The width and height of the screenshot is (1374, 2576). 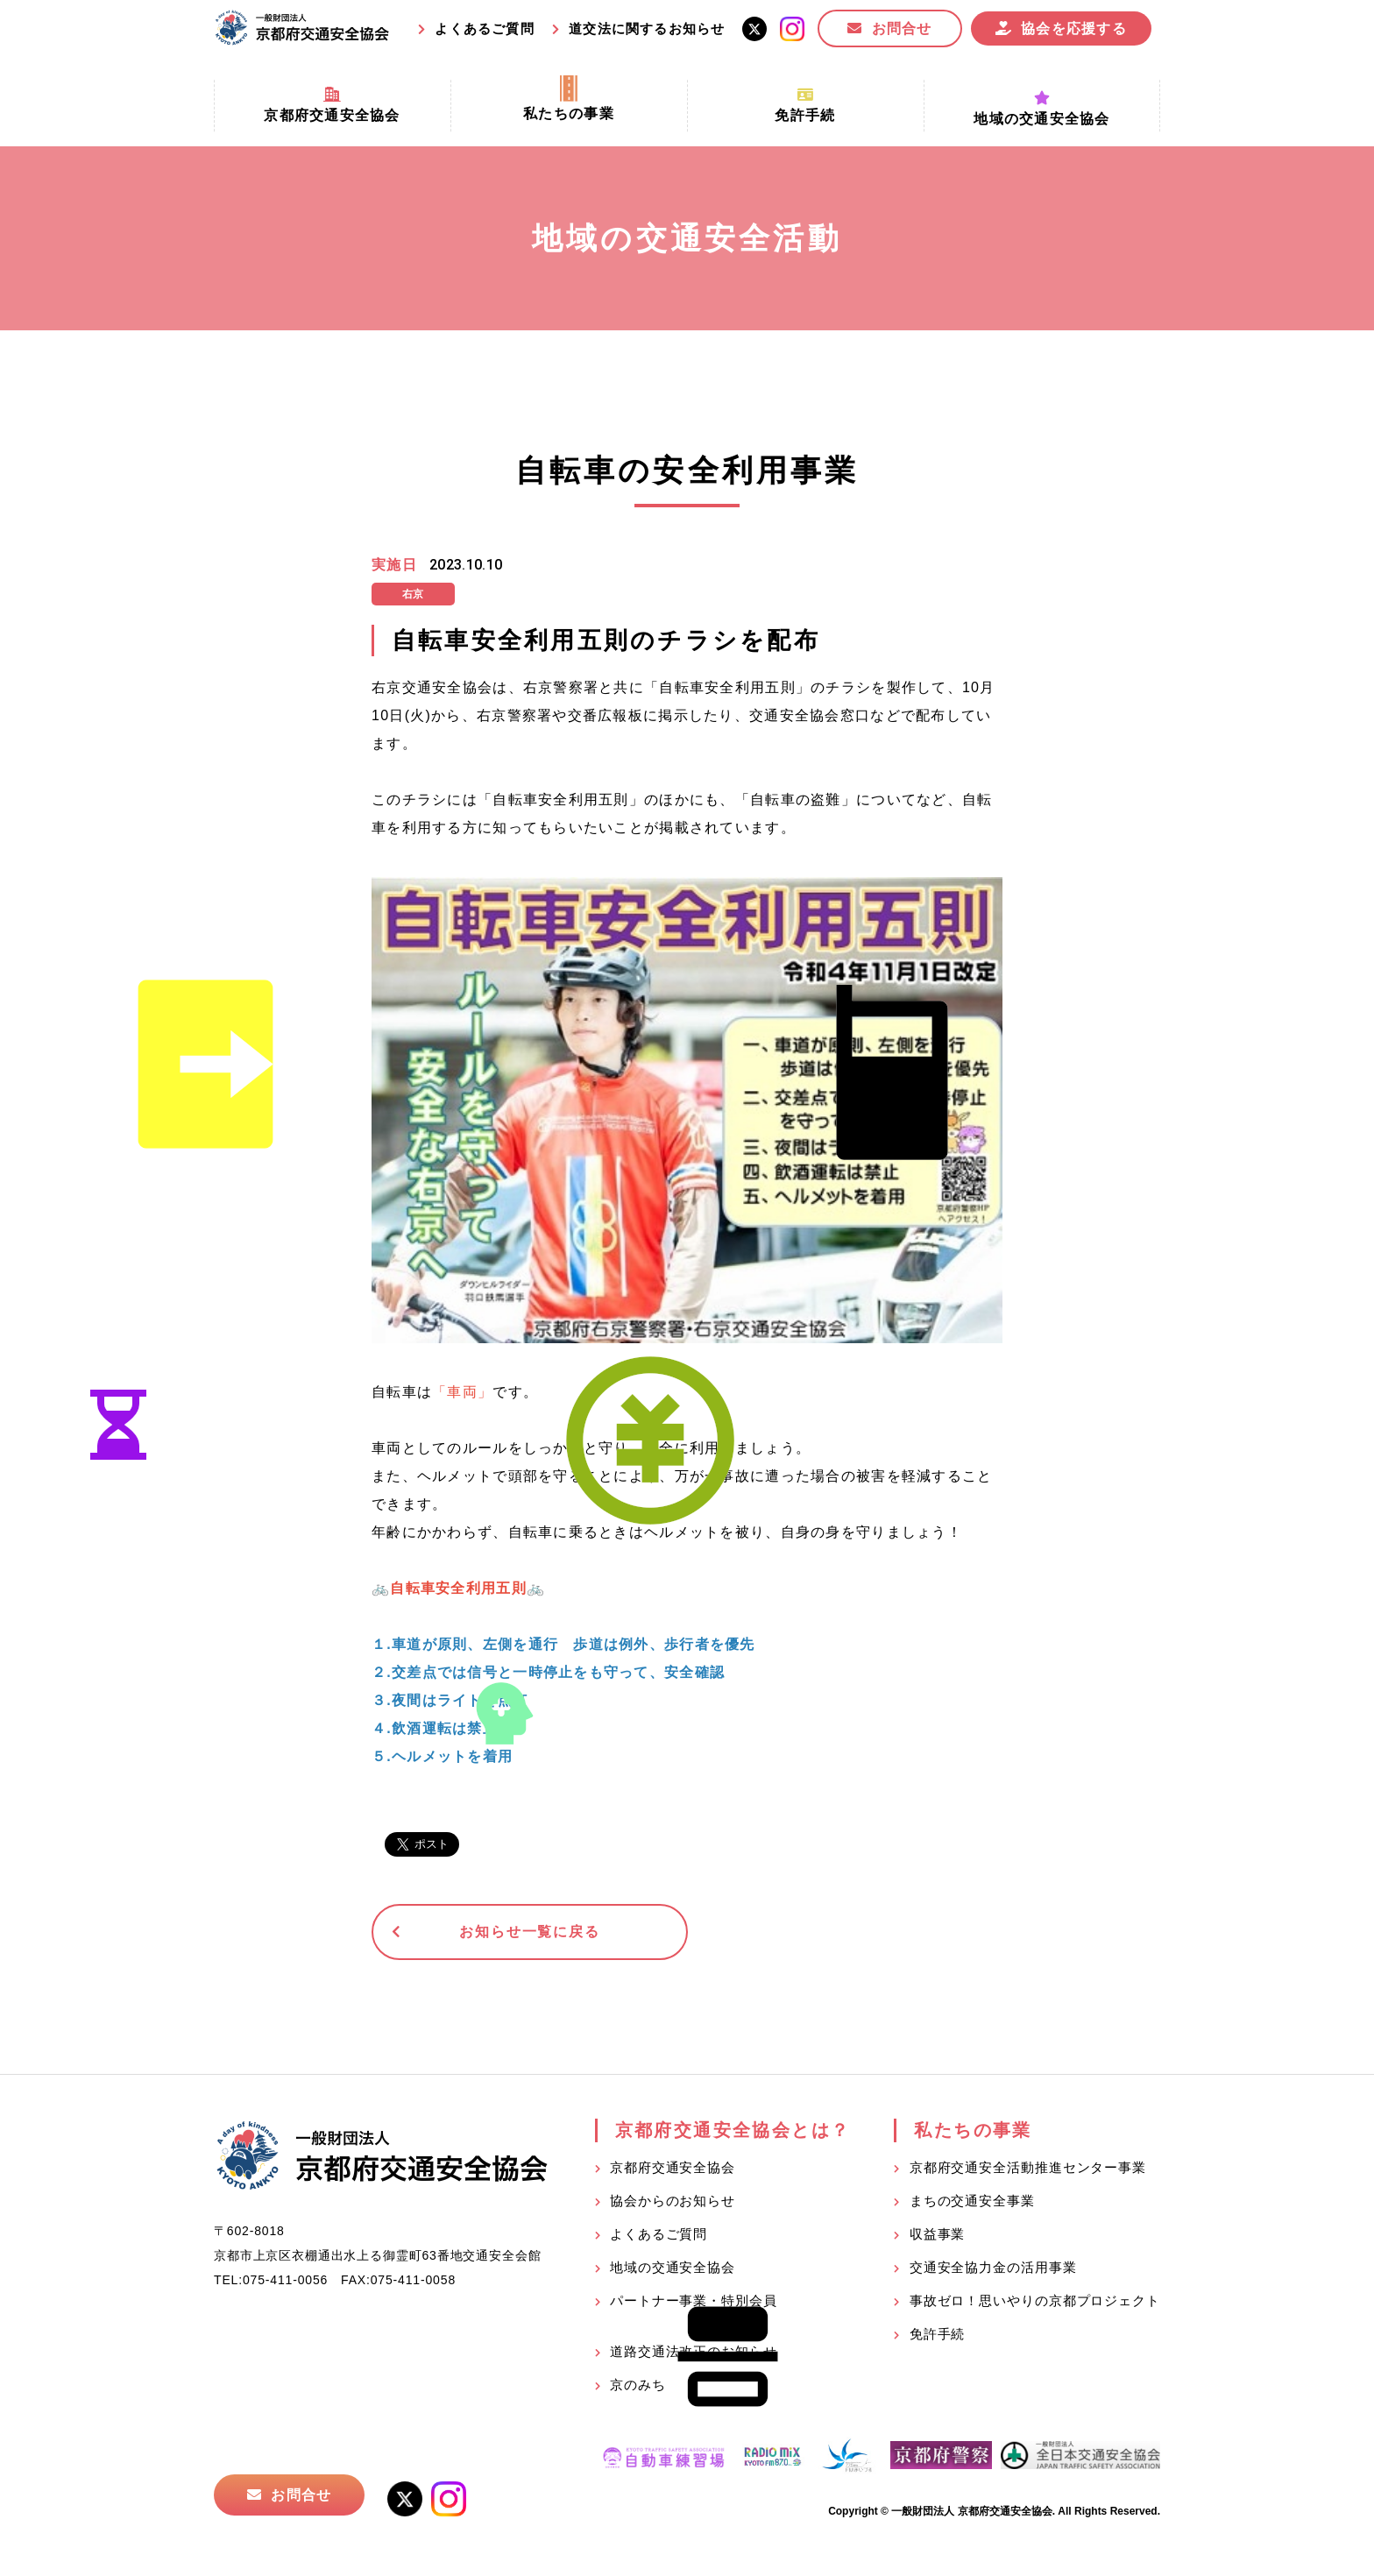 What do you see at coordinates (205, 1064) in the screenshot?
I see `log out of your account` at bounding box center [205, 1064].